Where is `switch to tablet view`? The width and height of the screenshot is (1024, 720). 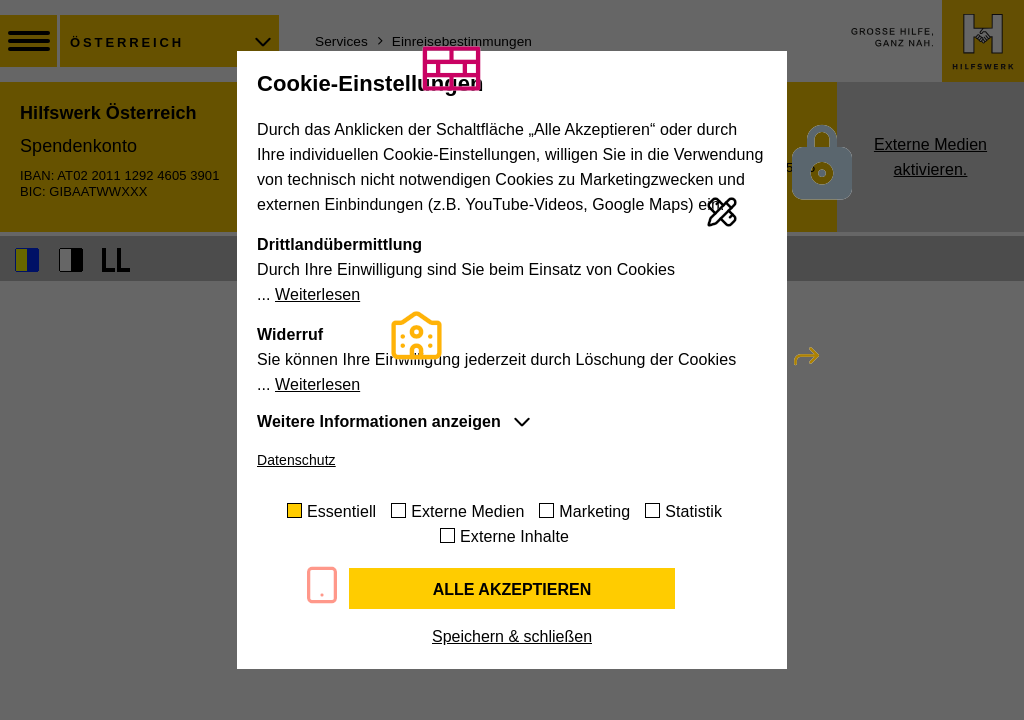 switch to tablet view is located at coordinates (322, 585).